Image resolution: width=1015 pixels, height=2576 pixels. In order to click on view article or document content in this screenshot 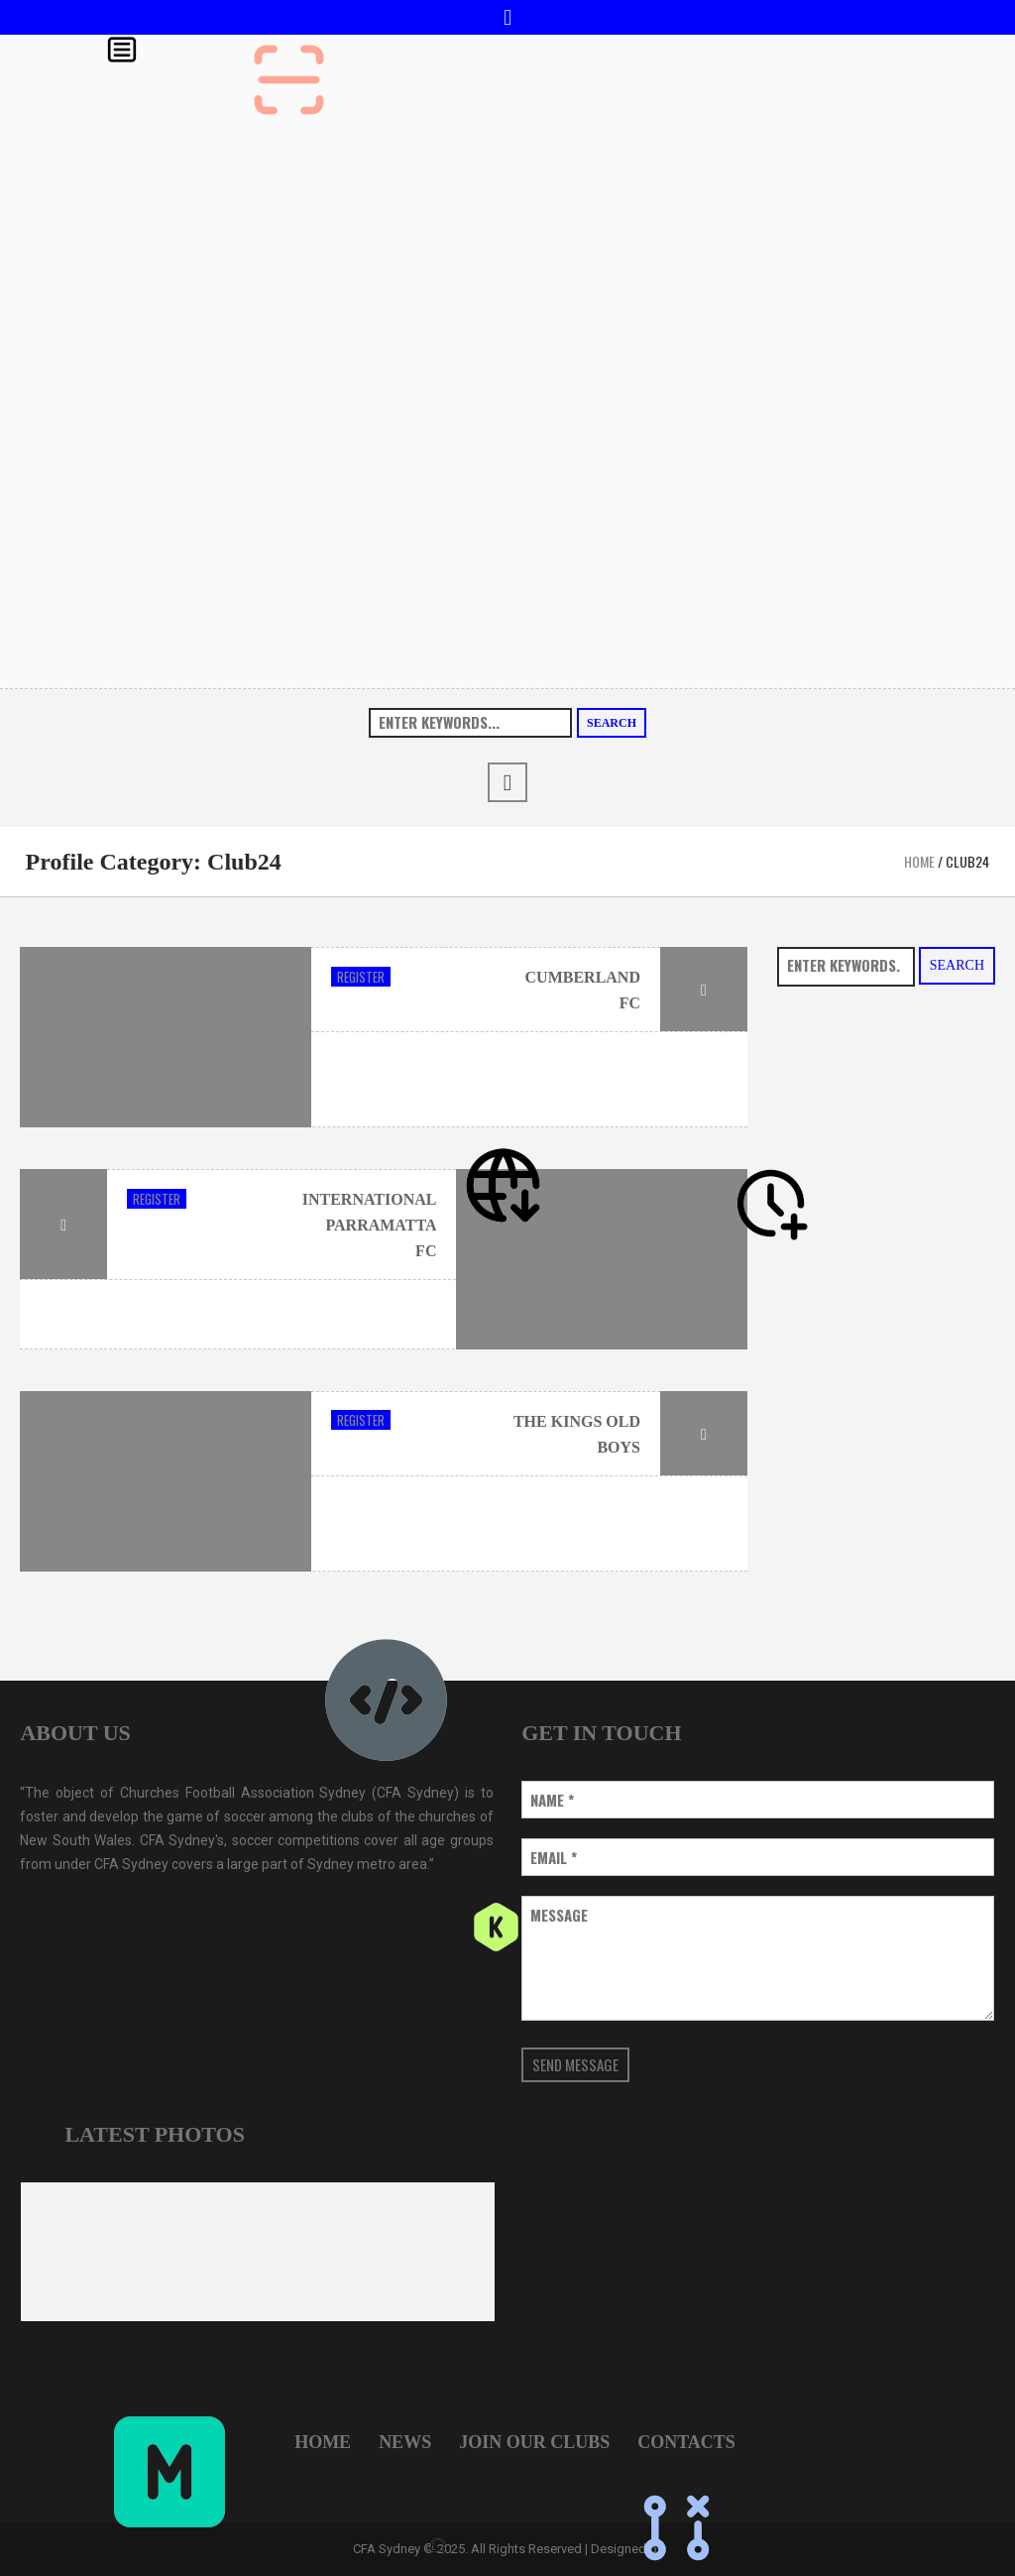, I will do `click(122, 50)`.